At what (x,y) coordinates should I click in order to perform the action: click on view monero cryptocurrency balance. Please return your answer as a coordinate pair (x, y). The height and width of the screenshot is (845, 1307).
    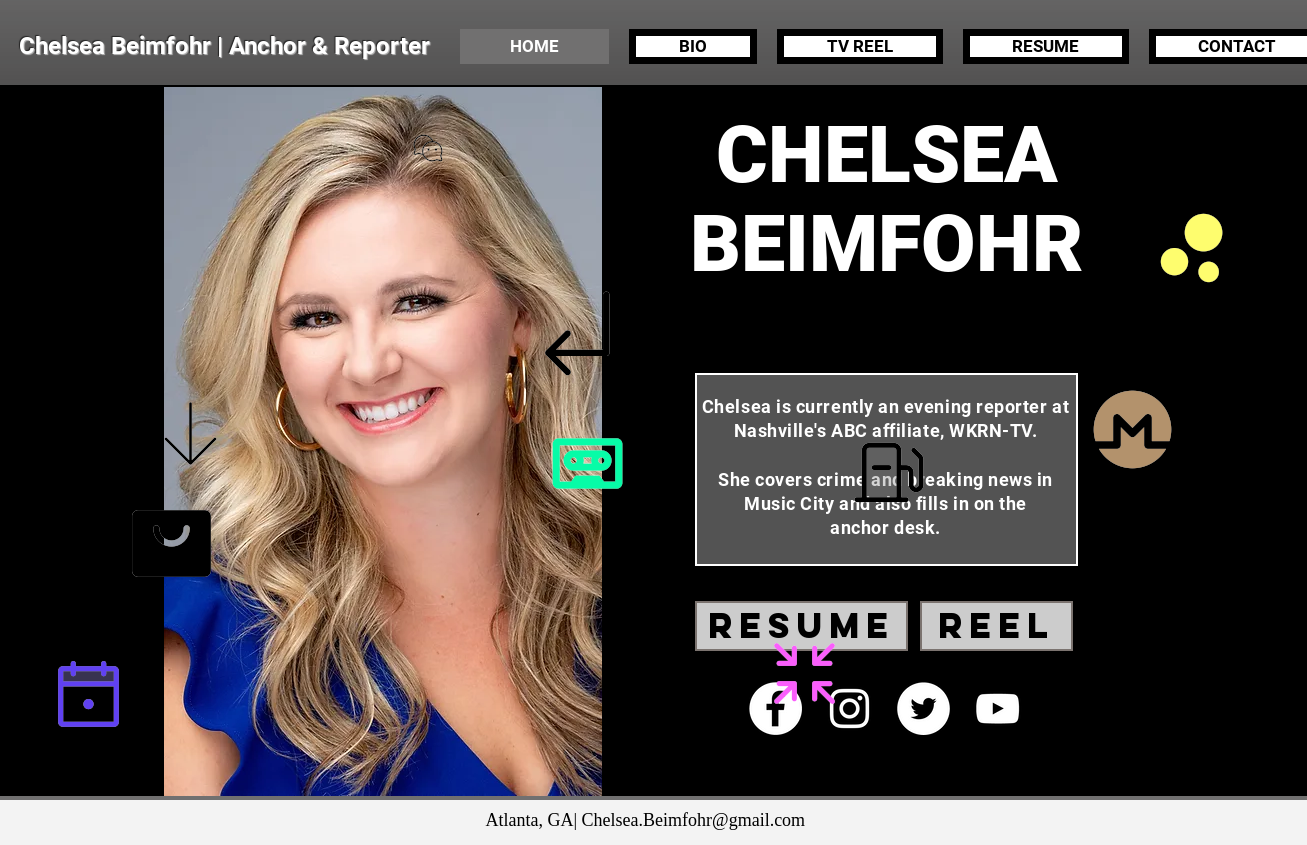
    Looking at the image, I should click on (1132, 429).